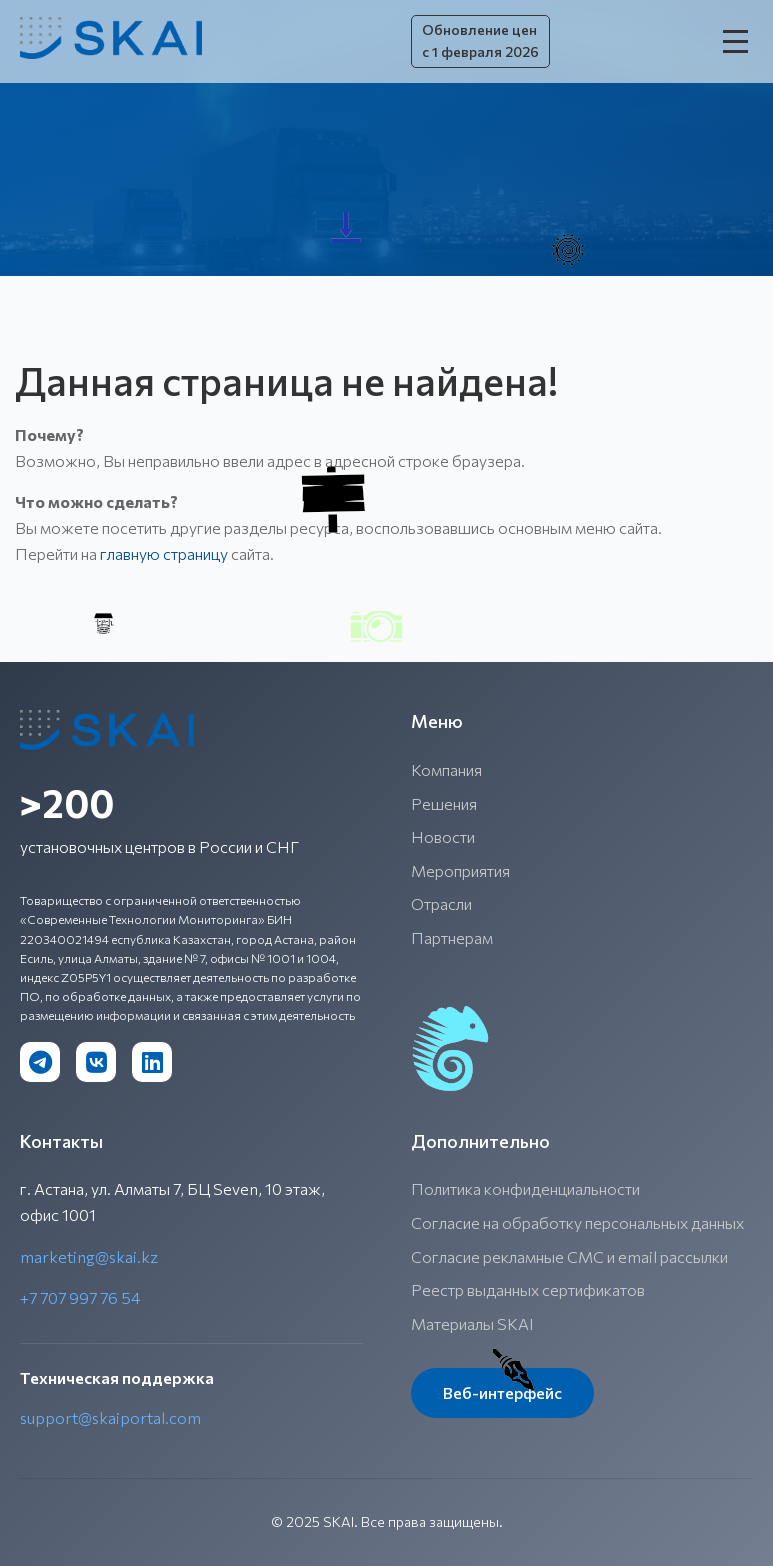  What do you see at coordinates (346, 227) in the screenshot?
I see `download or save a file` at bounding box center [346, 227].